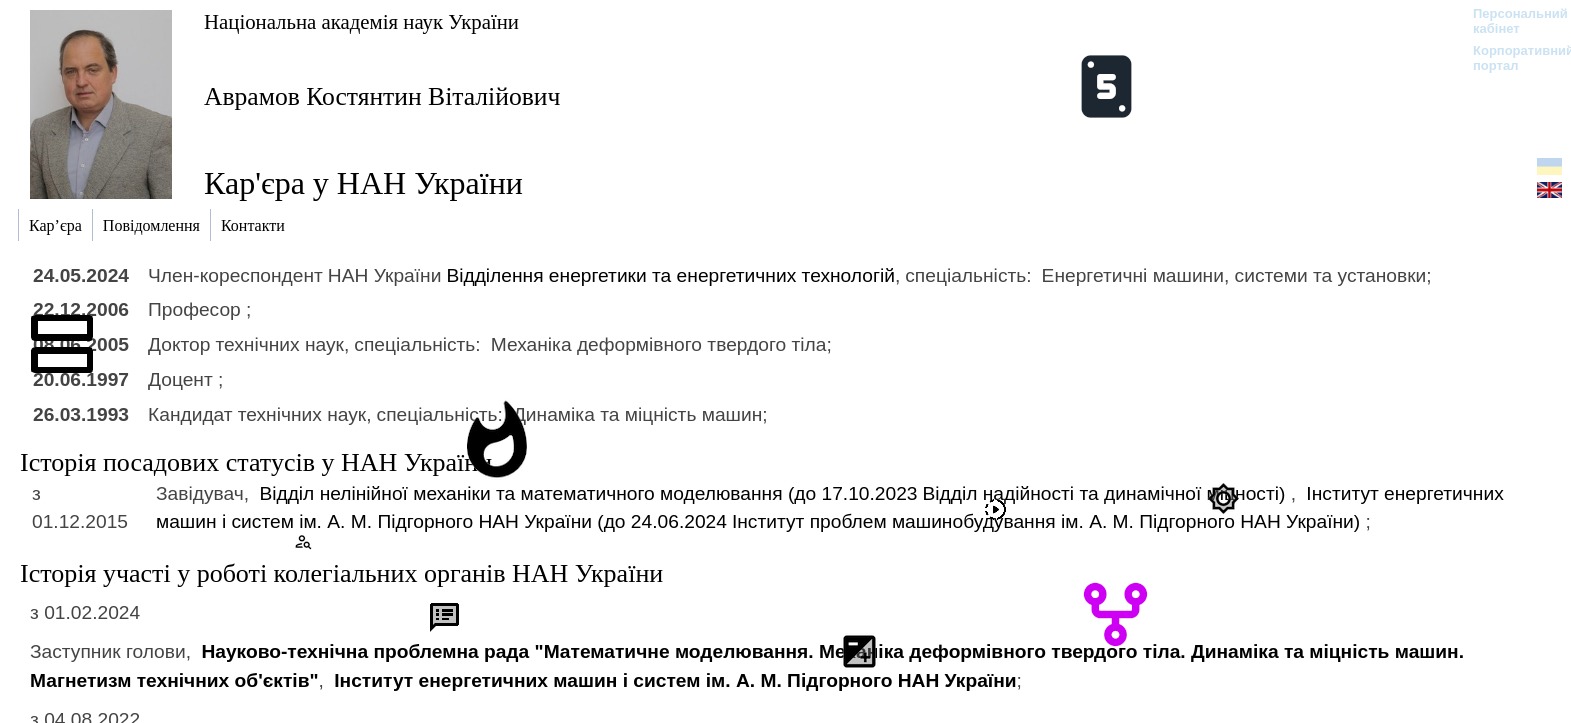  What do you see at coordinates (64, 344) in the screenshot?
I see `view agenda or schedule items` at bounding box center [64, 344].